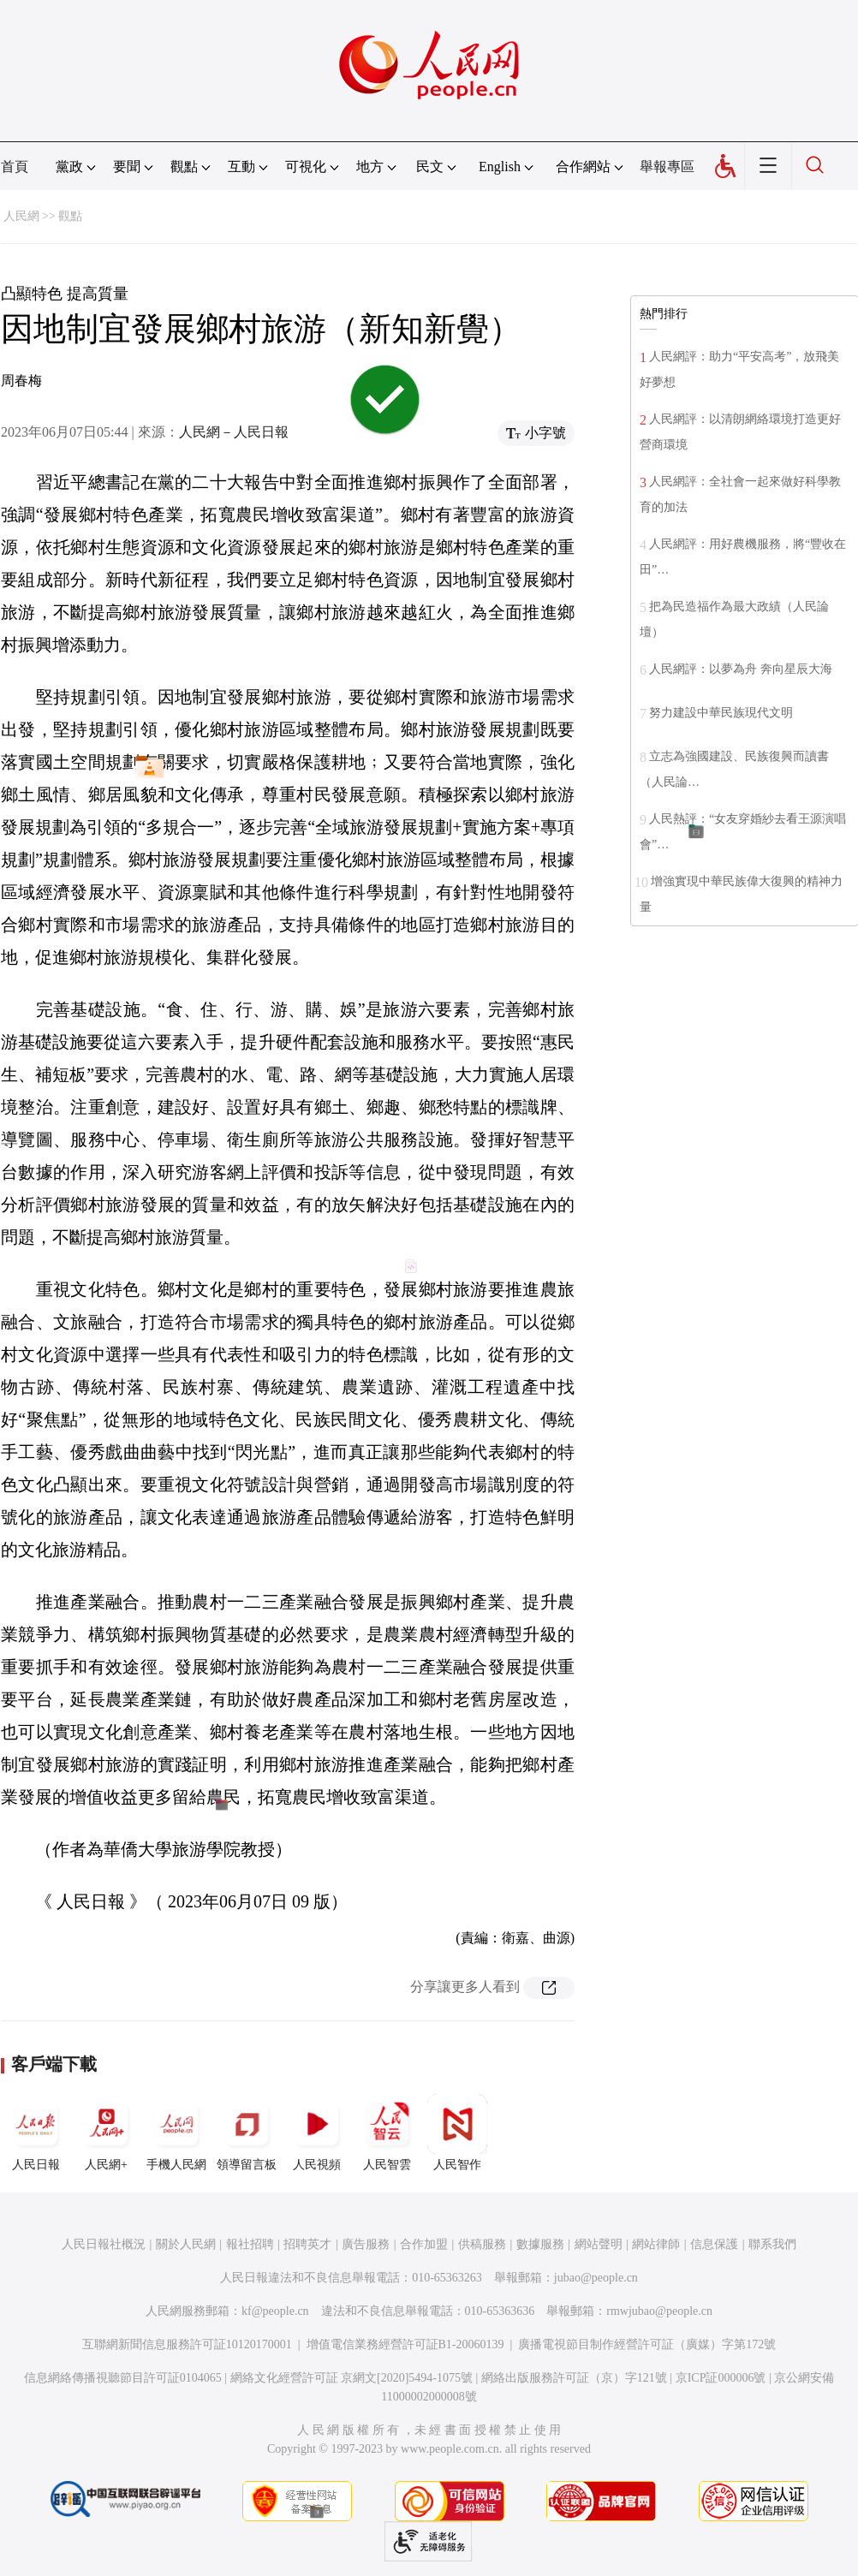 The image size is (858, 2576). What do you see at coordinates (411, 1266) in the screenshot?
I see `an XML or markup file` at bounding box center [411, 1266].